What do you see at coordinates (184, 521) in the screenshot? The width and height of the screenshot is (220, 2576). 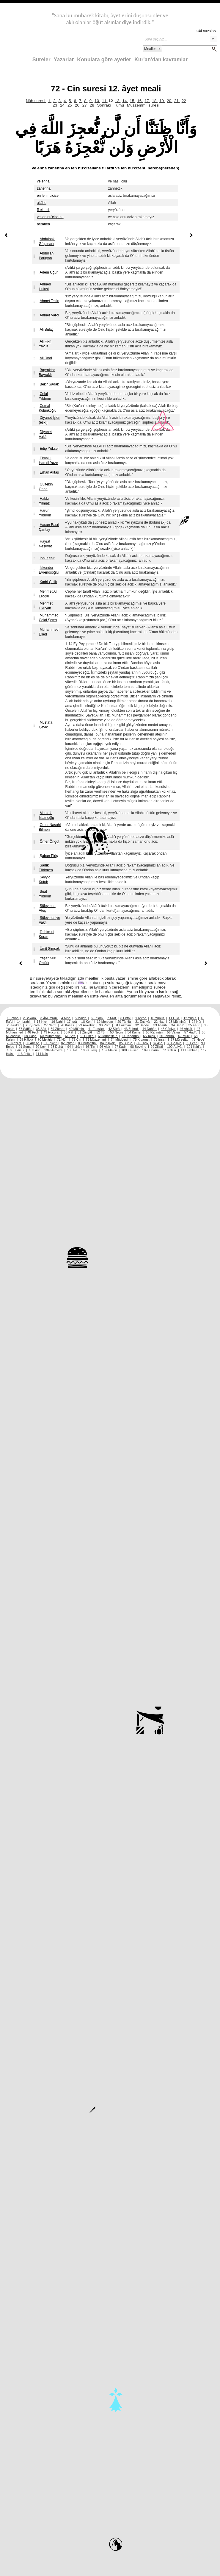 I see `indicates a dead fish or deceased creature in game` at bounding box center [184, 521].